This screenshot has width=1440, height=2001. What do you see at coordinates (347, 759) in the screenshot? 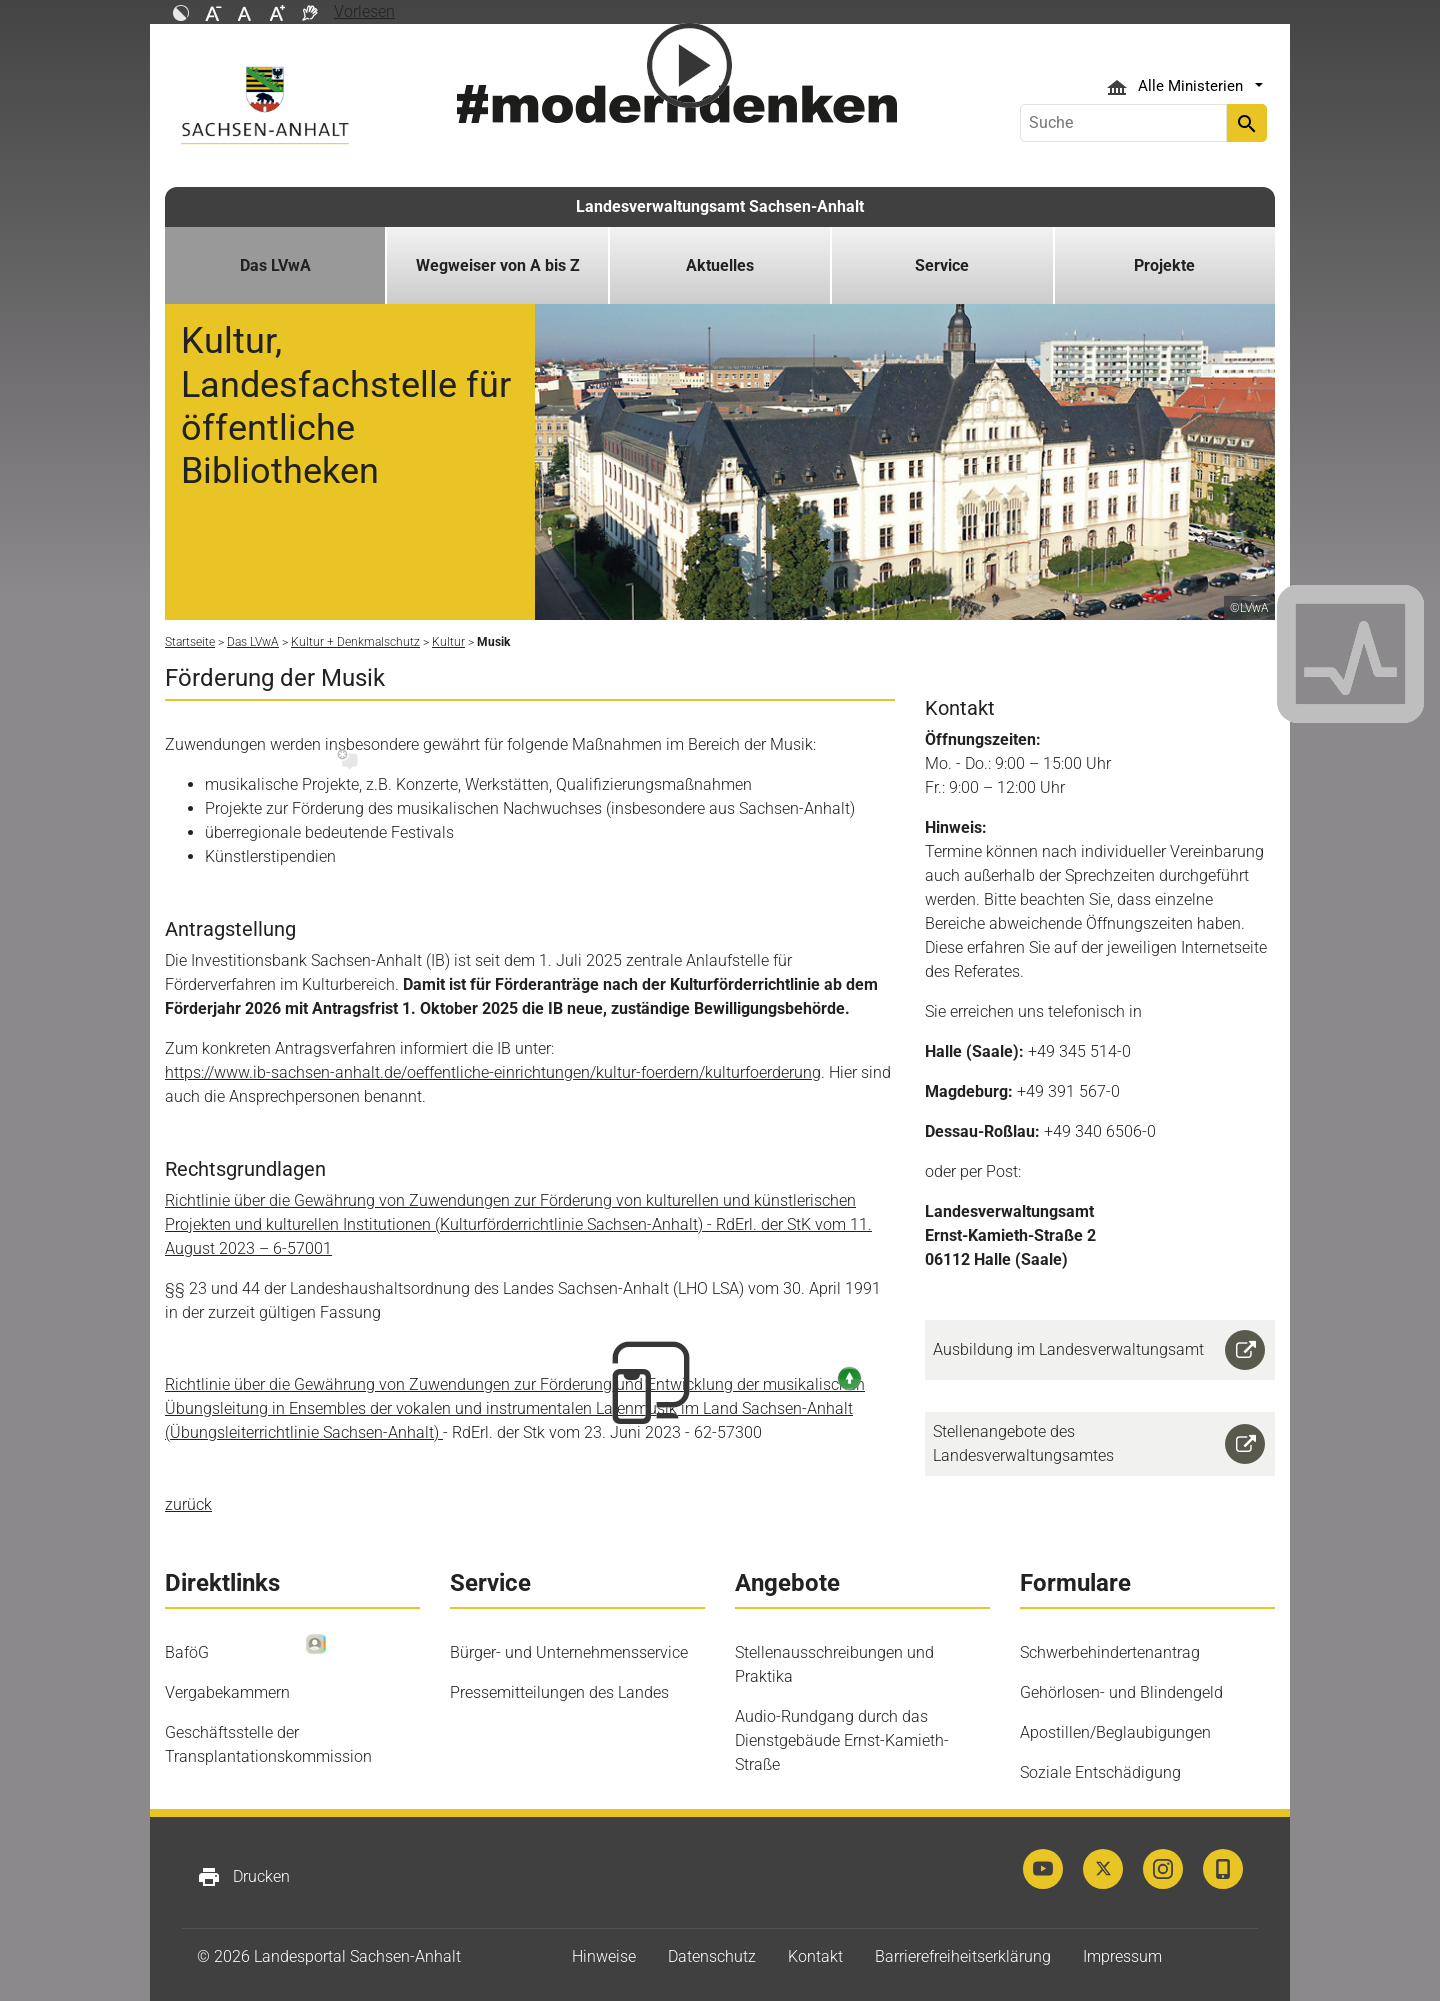
I see `configure notification settings` at bounding box center [347, 759].